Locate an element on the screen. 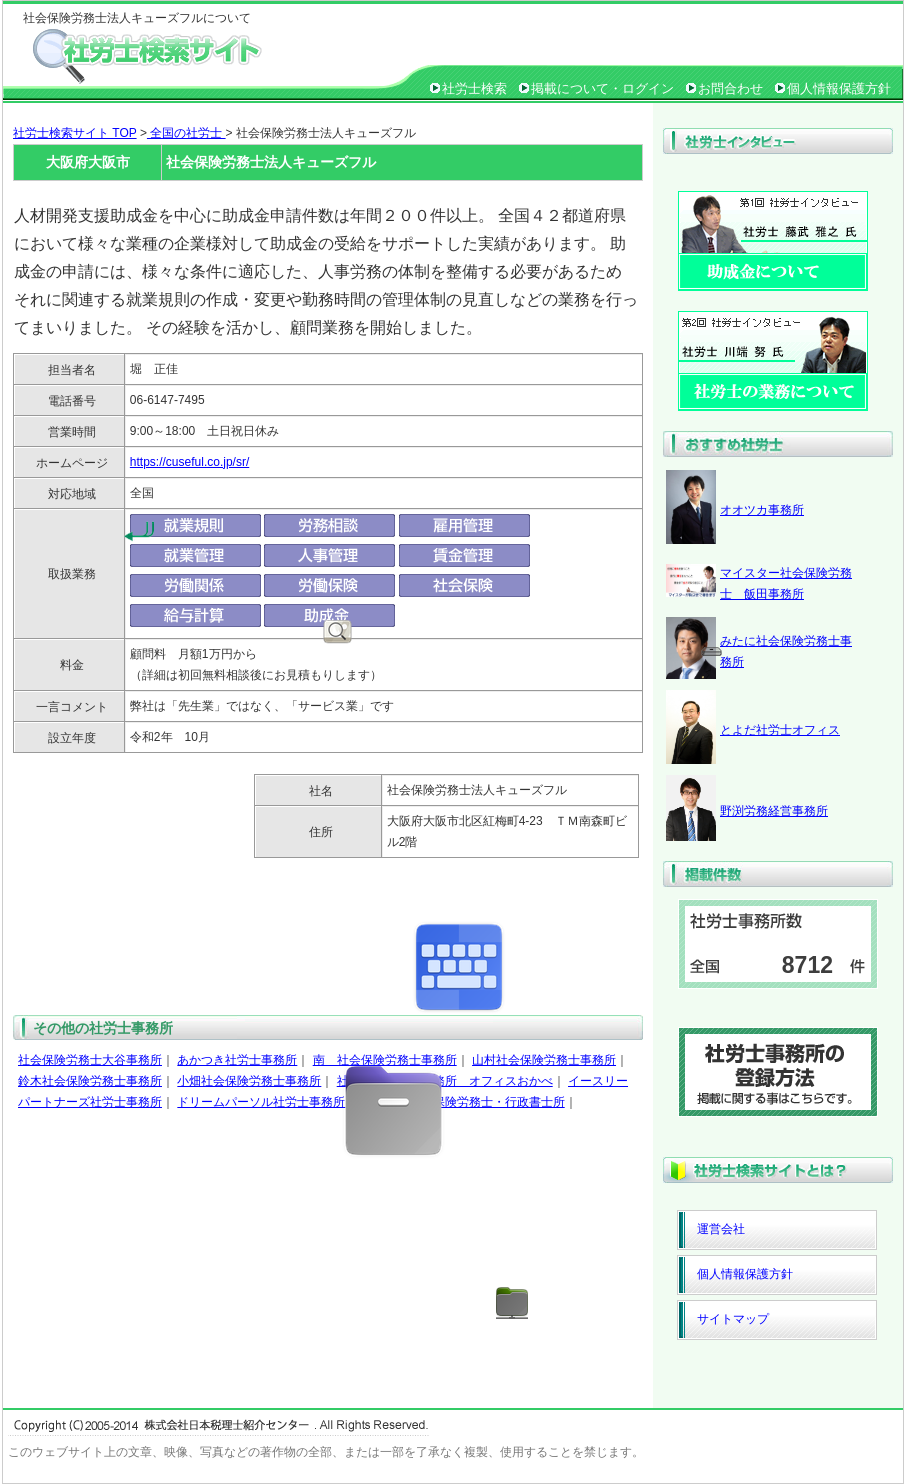  open the photo viewer application is located at coordinates (337, 631).